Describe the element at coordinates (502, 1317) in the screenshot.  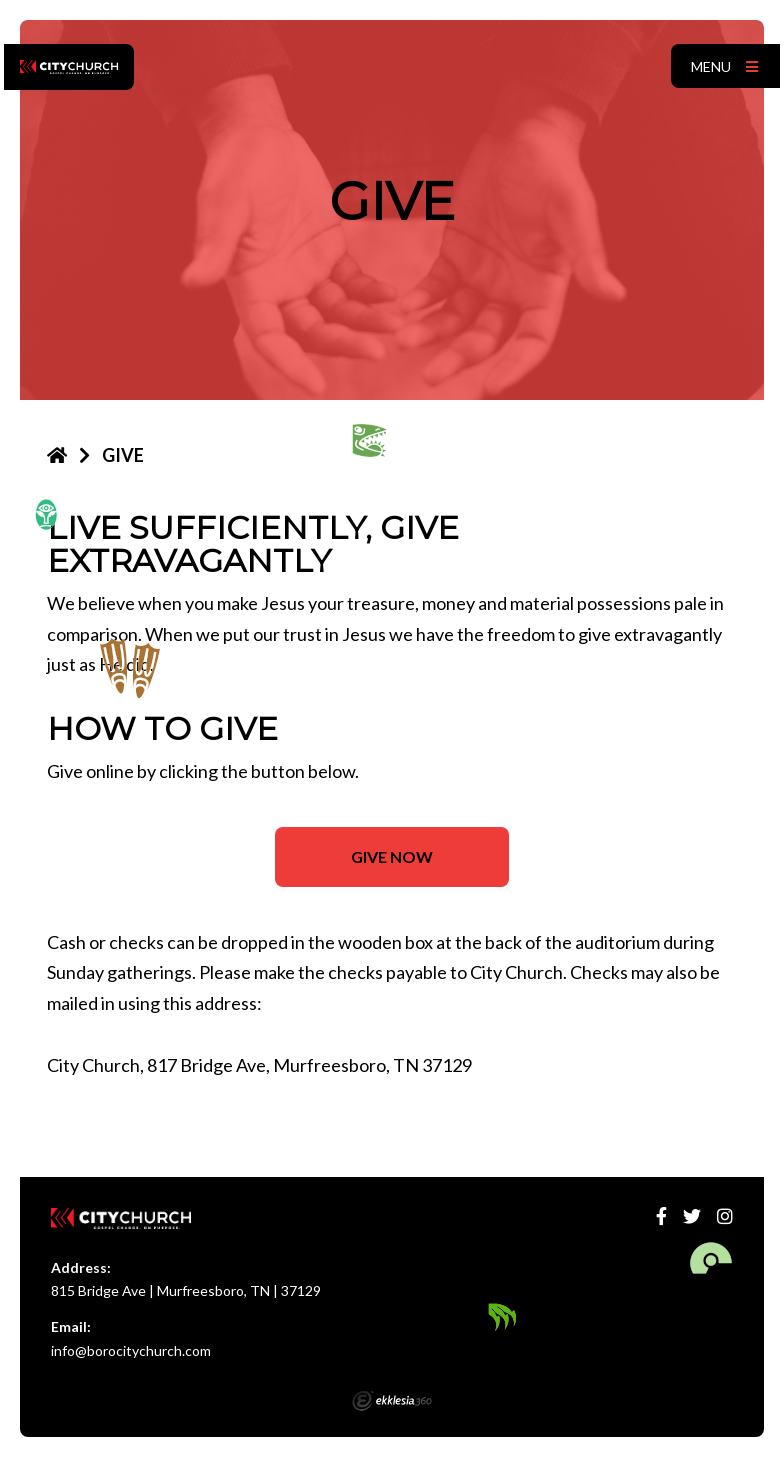
I see `select barbed nails ability or attack` at that location.